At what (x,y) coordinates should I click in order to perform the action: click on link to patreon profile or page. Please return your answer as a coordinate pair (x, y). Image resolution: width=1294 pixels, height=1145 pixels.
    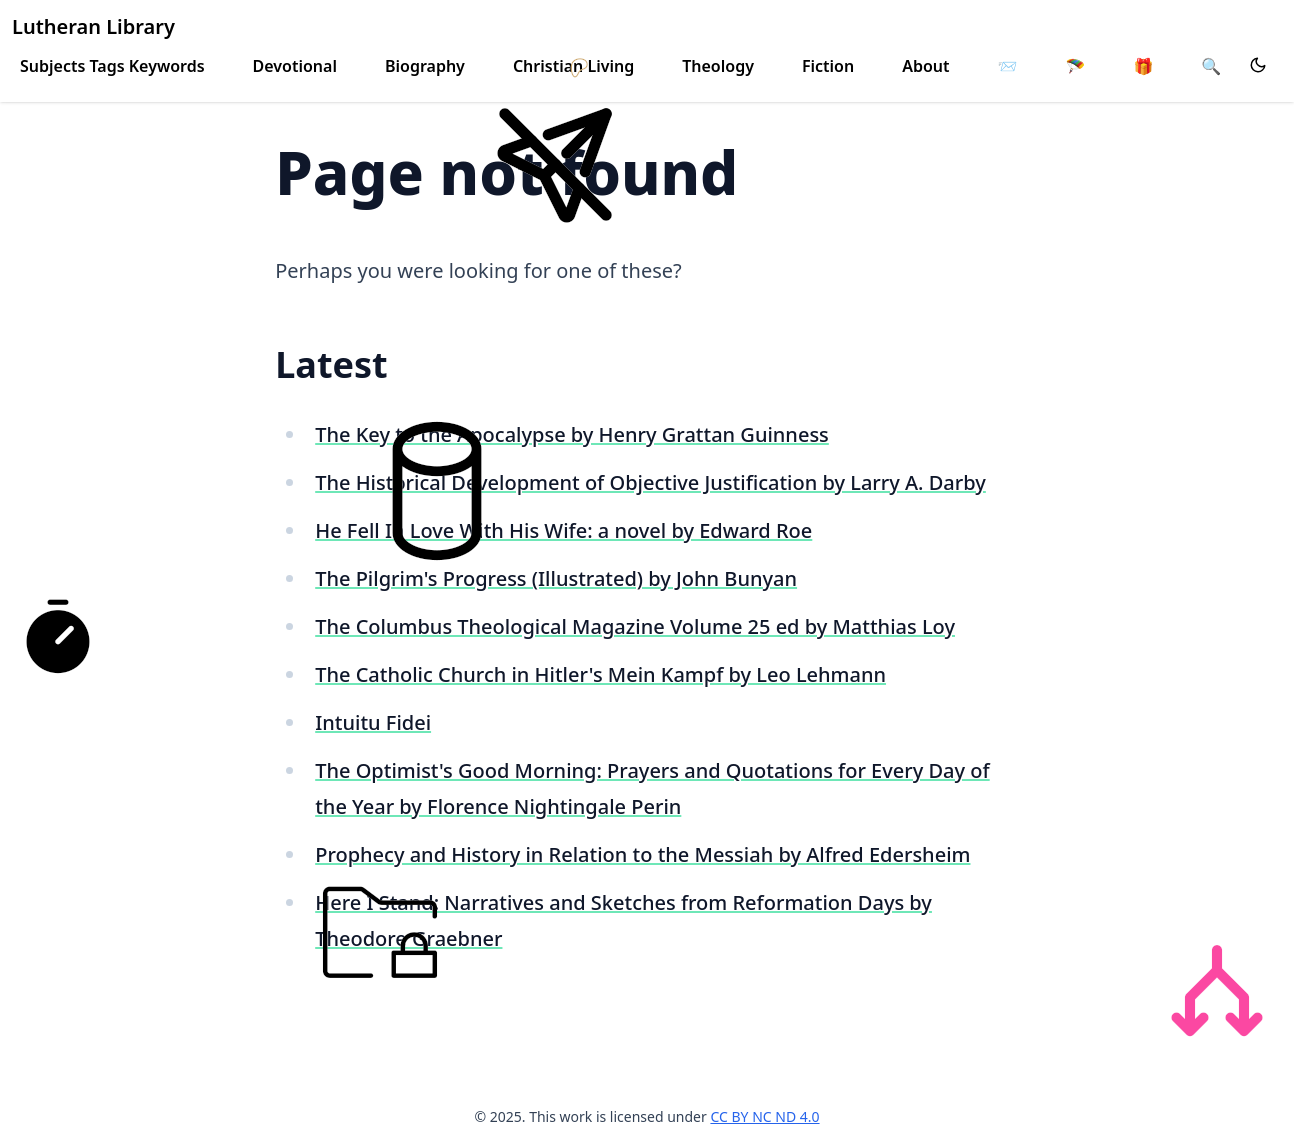
    Looking at the image, I should click on (578, 67).